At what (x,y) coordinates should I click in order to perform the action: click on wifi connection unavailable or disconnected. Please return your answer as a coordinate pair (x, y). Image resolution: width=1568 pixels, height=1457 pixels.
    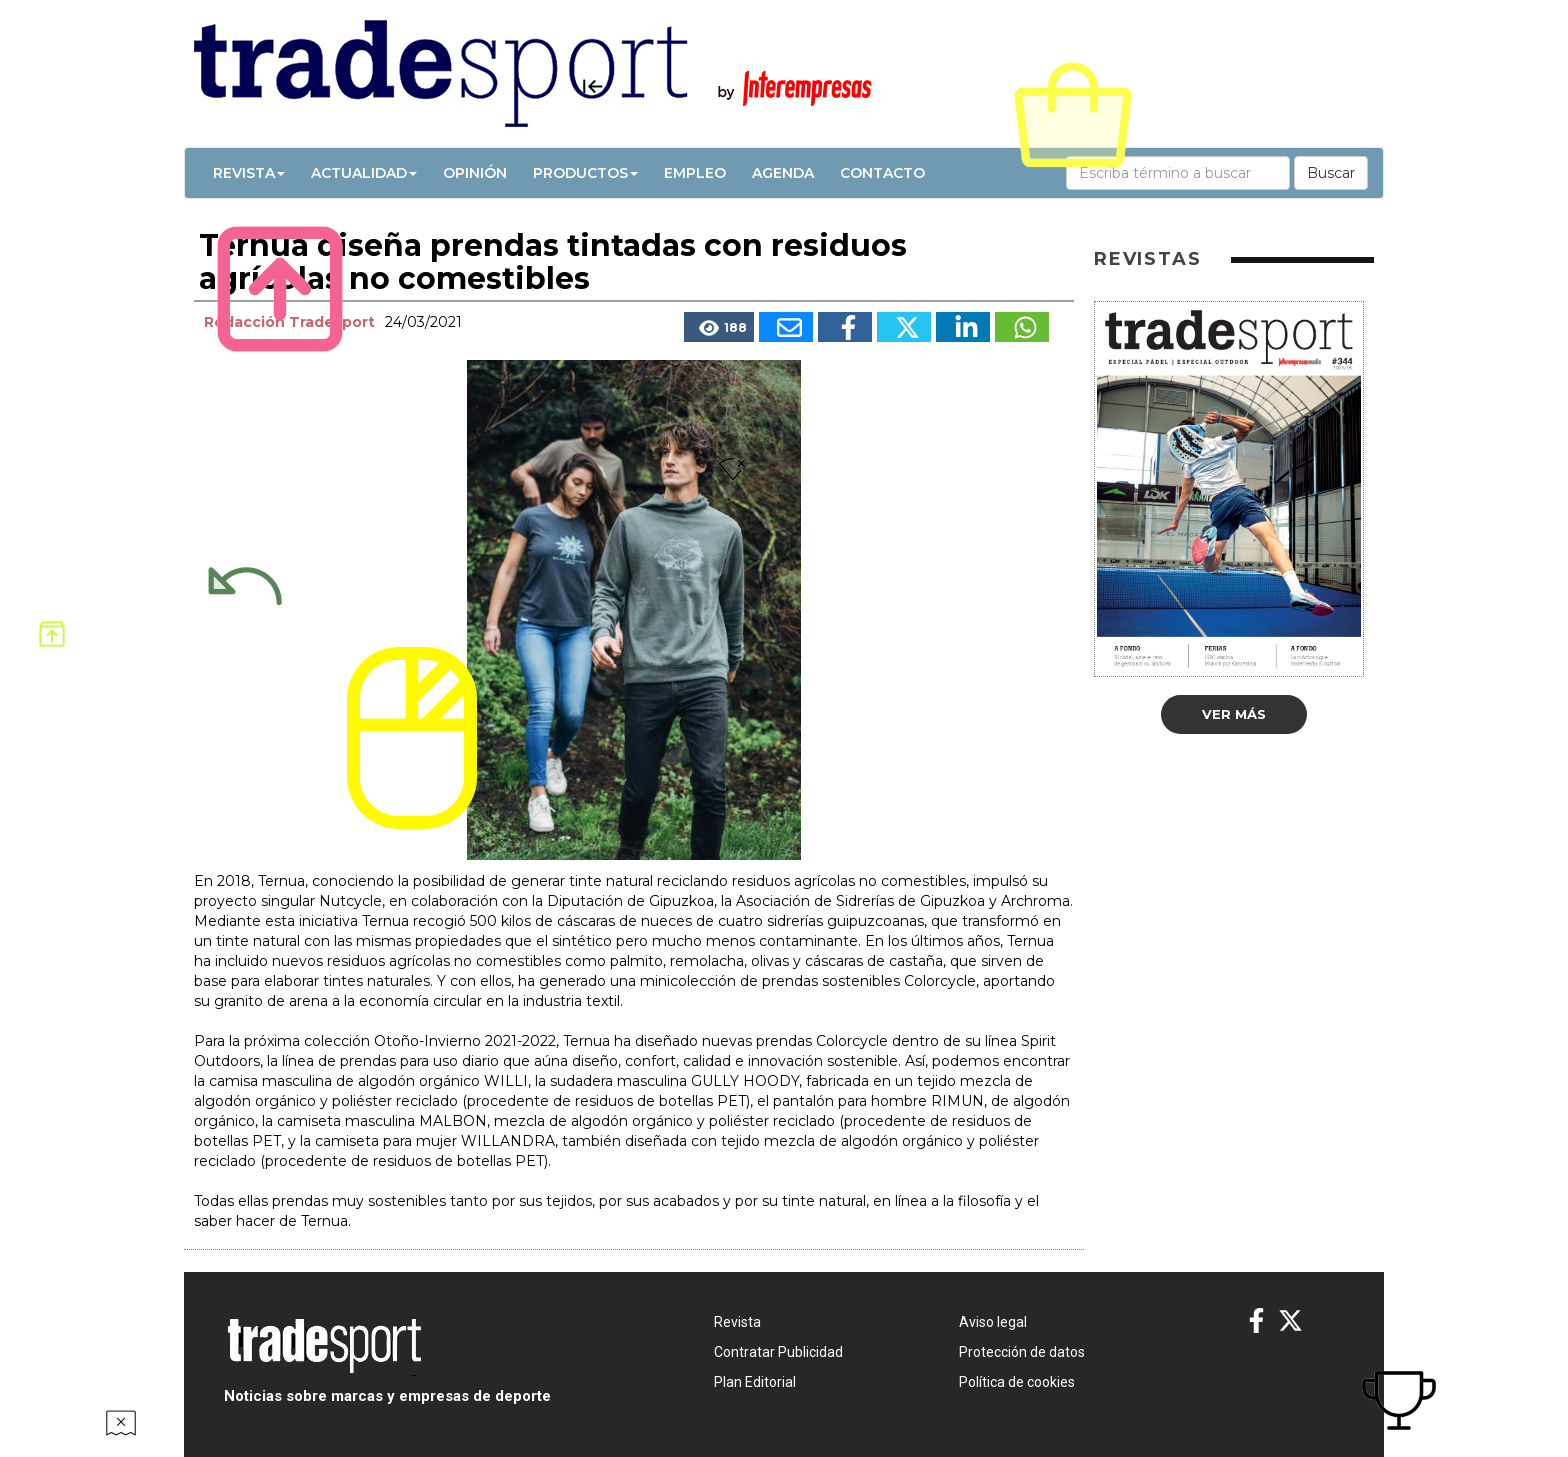
    Looking at the image, I should click on (733, 469).